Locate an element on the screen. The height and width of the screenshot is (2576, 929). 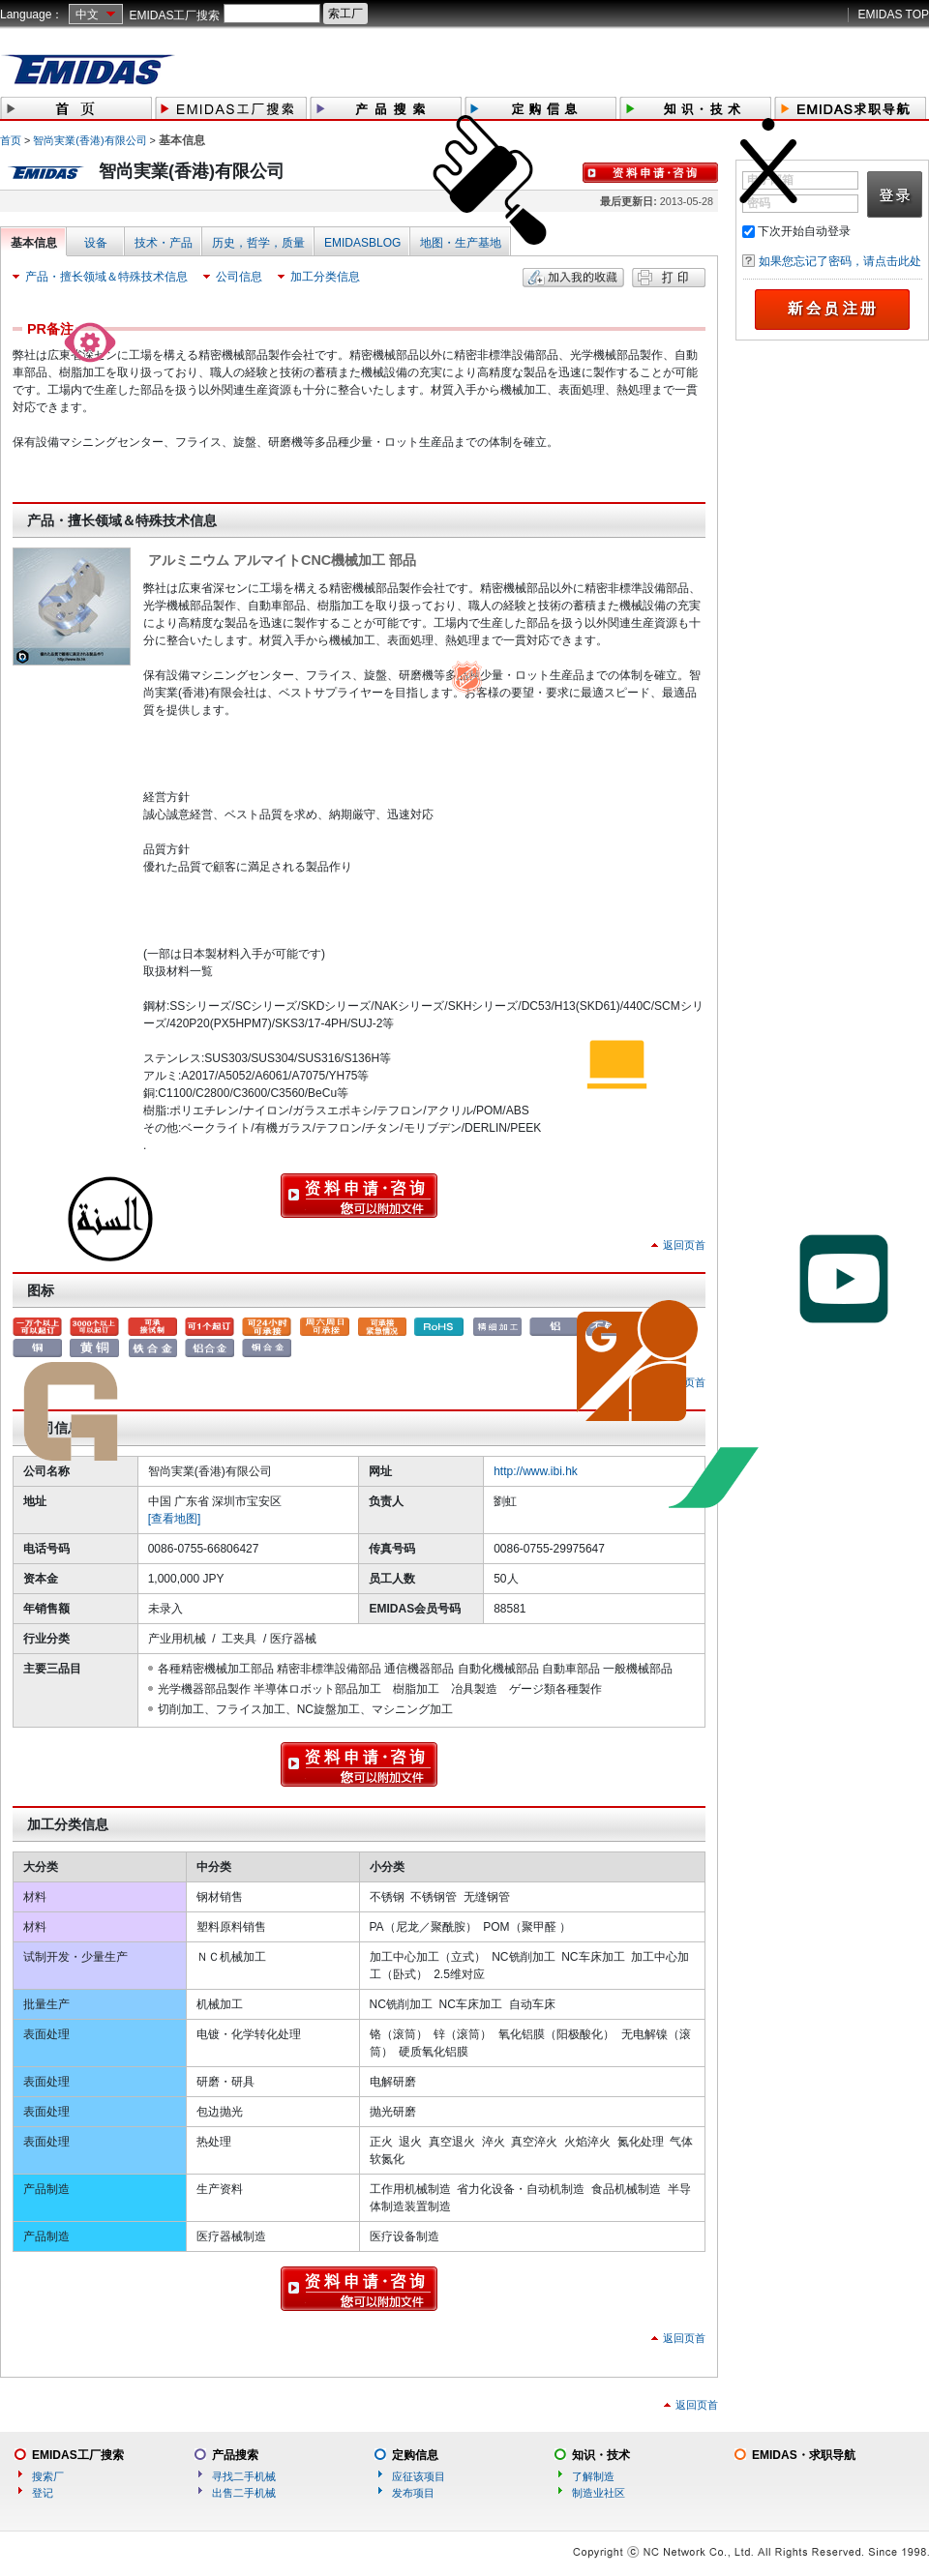
renovate dependency automation service is located at coordinates (490, 180).